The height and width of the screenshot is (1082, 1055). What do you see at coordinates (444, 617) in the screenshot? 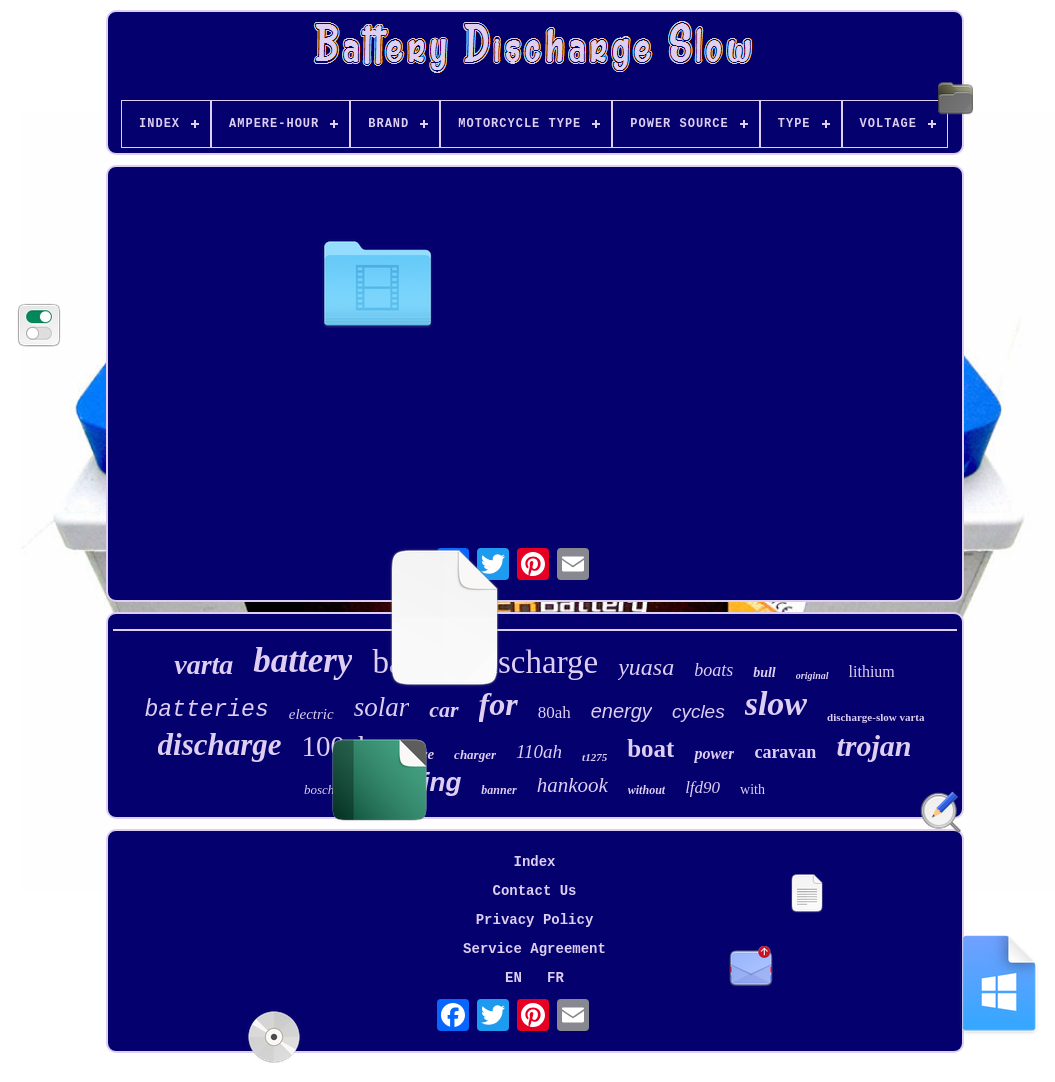
I see `an empty or blank document` at bounding box center [444, 617].